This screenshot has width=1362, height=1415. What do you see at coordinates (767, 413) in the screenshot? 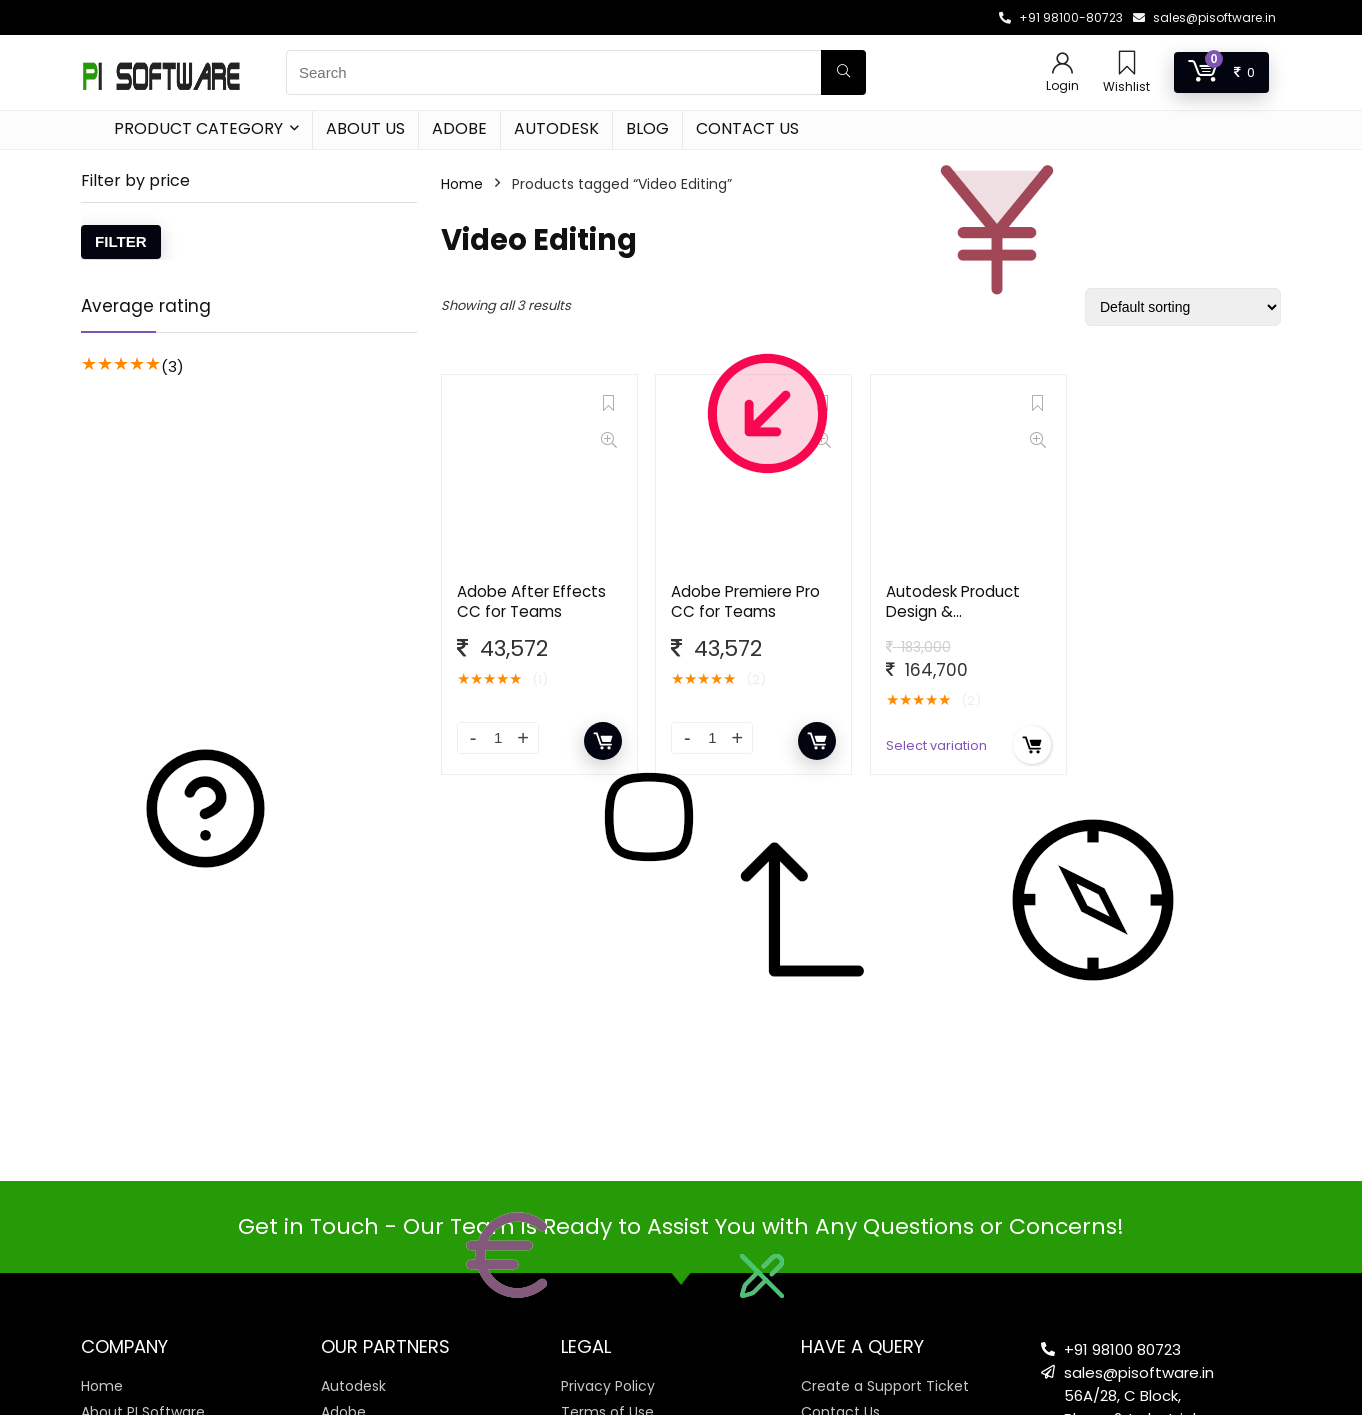
I see `navigate to the previous or lower-left section` at bounding box center [767, 413].